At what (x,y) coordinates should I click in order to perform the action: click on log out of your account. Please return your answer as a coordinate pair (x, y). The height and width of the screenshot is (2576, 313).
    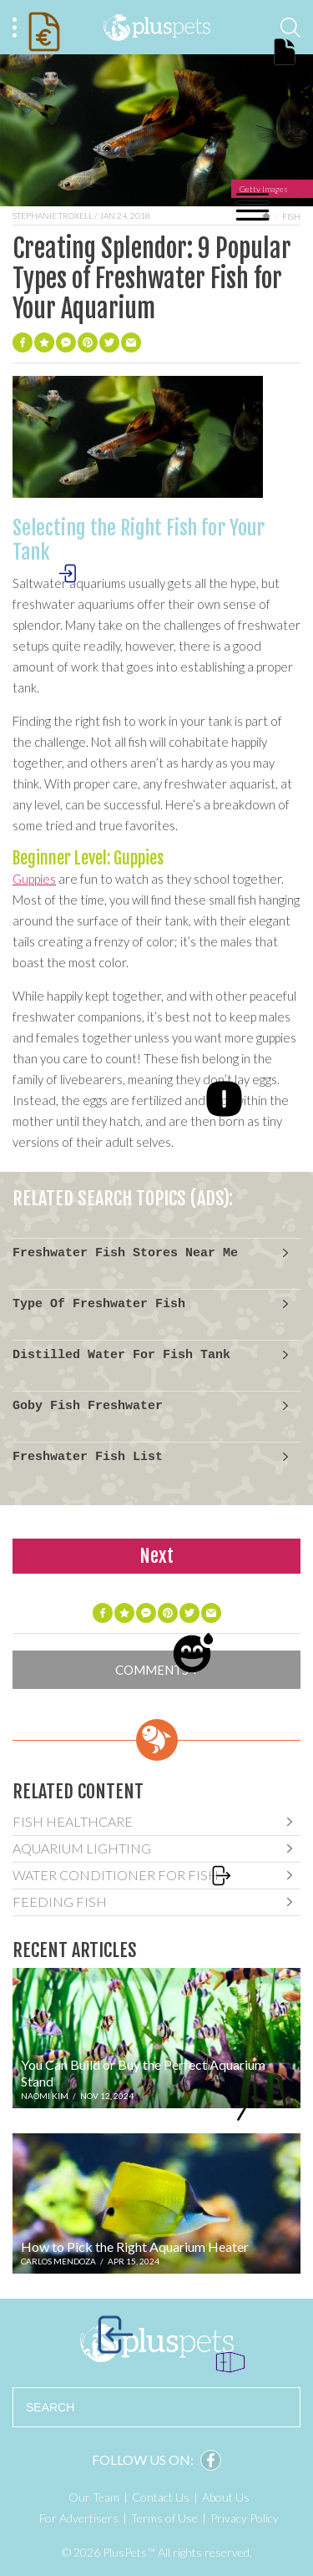
    Looking at the image, I should click on (220, 1875).